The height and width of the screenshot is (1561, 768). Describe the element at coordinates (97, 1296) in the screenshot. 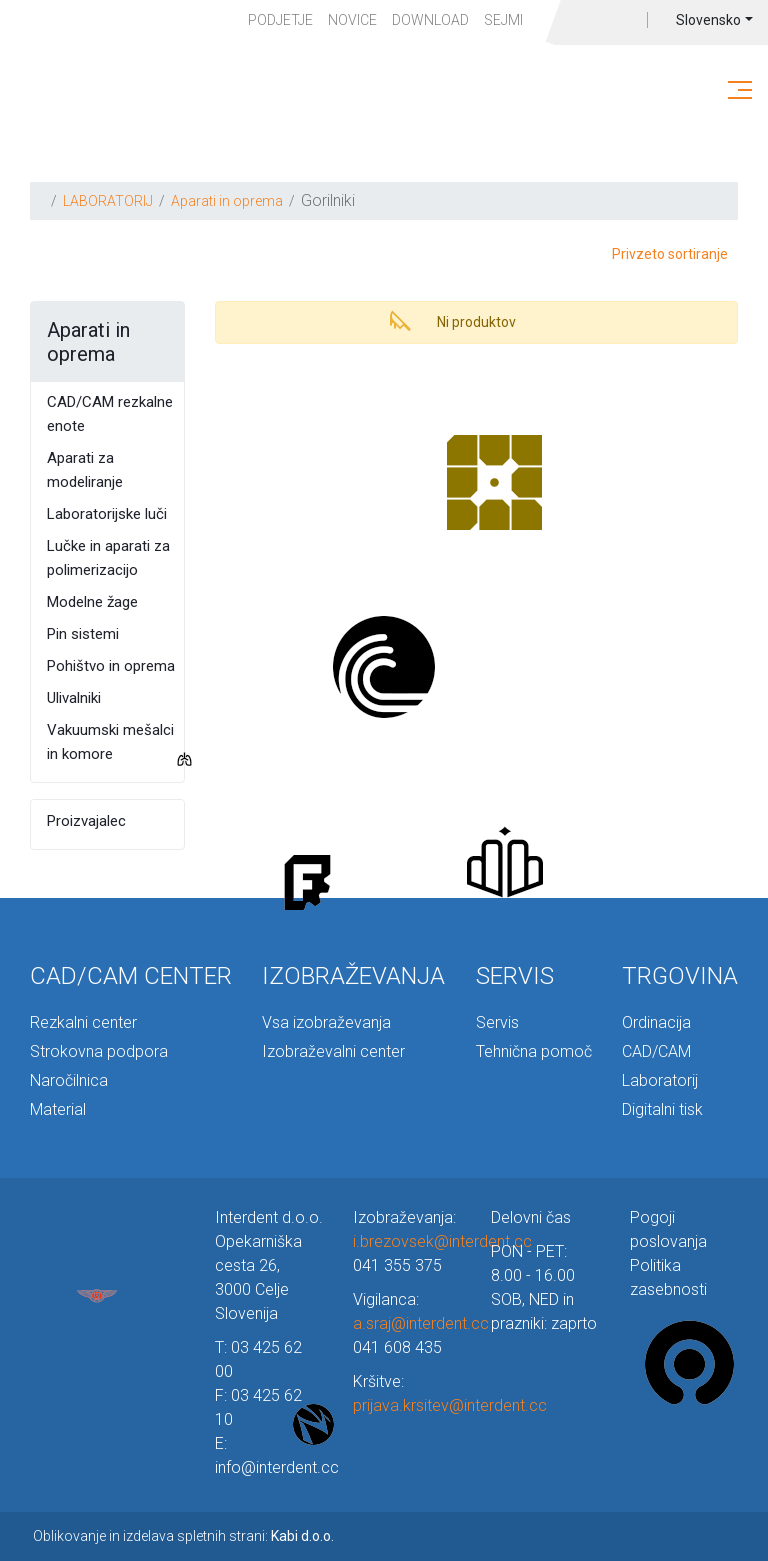

I see `Bentley Motors official brand logo` at that location.